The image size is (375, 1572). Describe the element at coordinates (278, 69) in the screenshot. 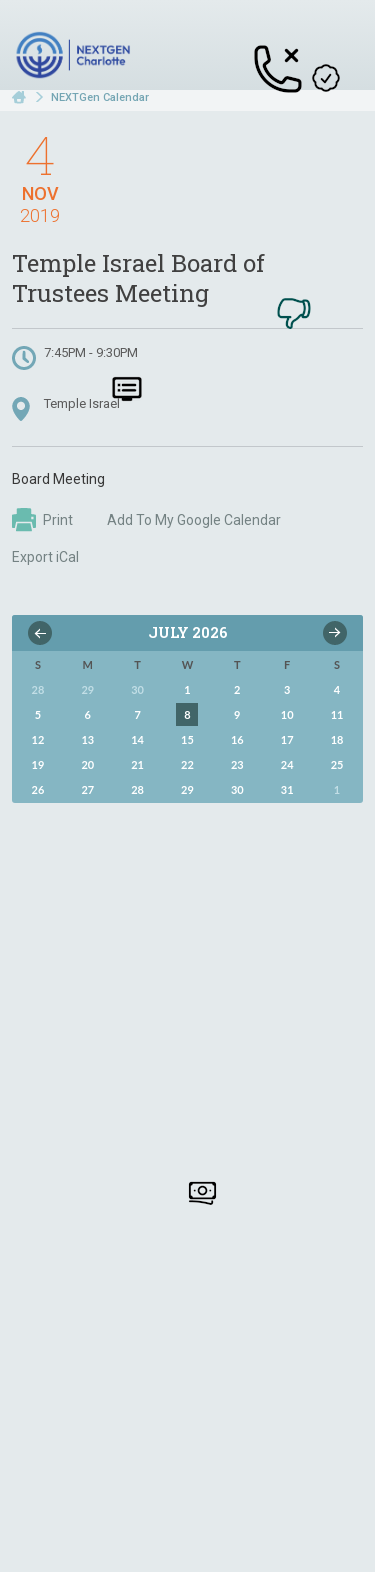

I see `end or decline a phone call` at that location.